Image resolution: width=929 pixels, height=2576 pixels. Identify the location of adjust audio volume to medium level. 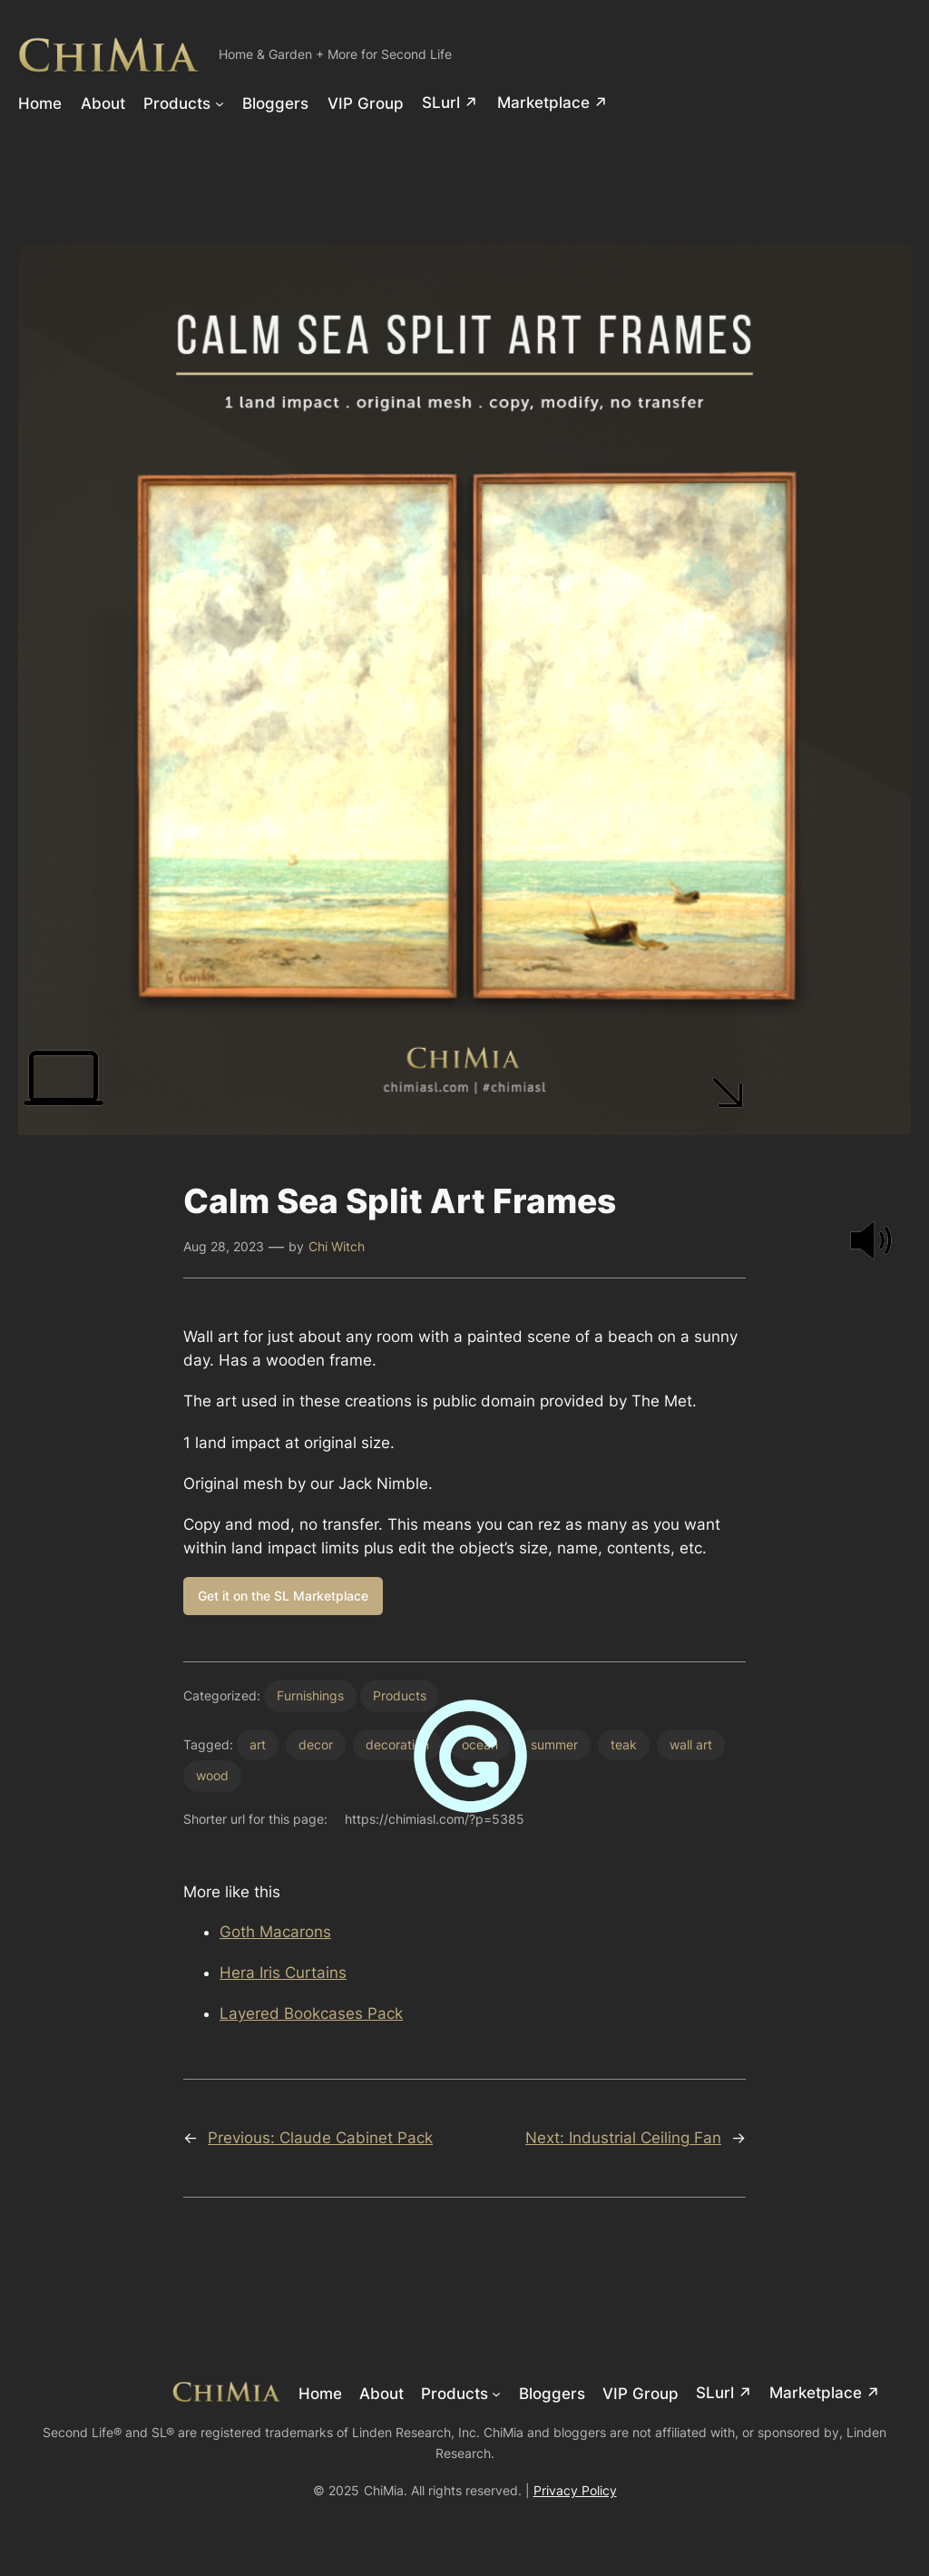
(871, 1240).